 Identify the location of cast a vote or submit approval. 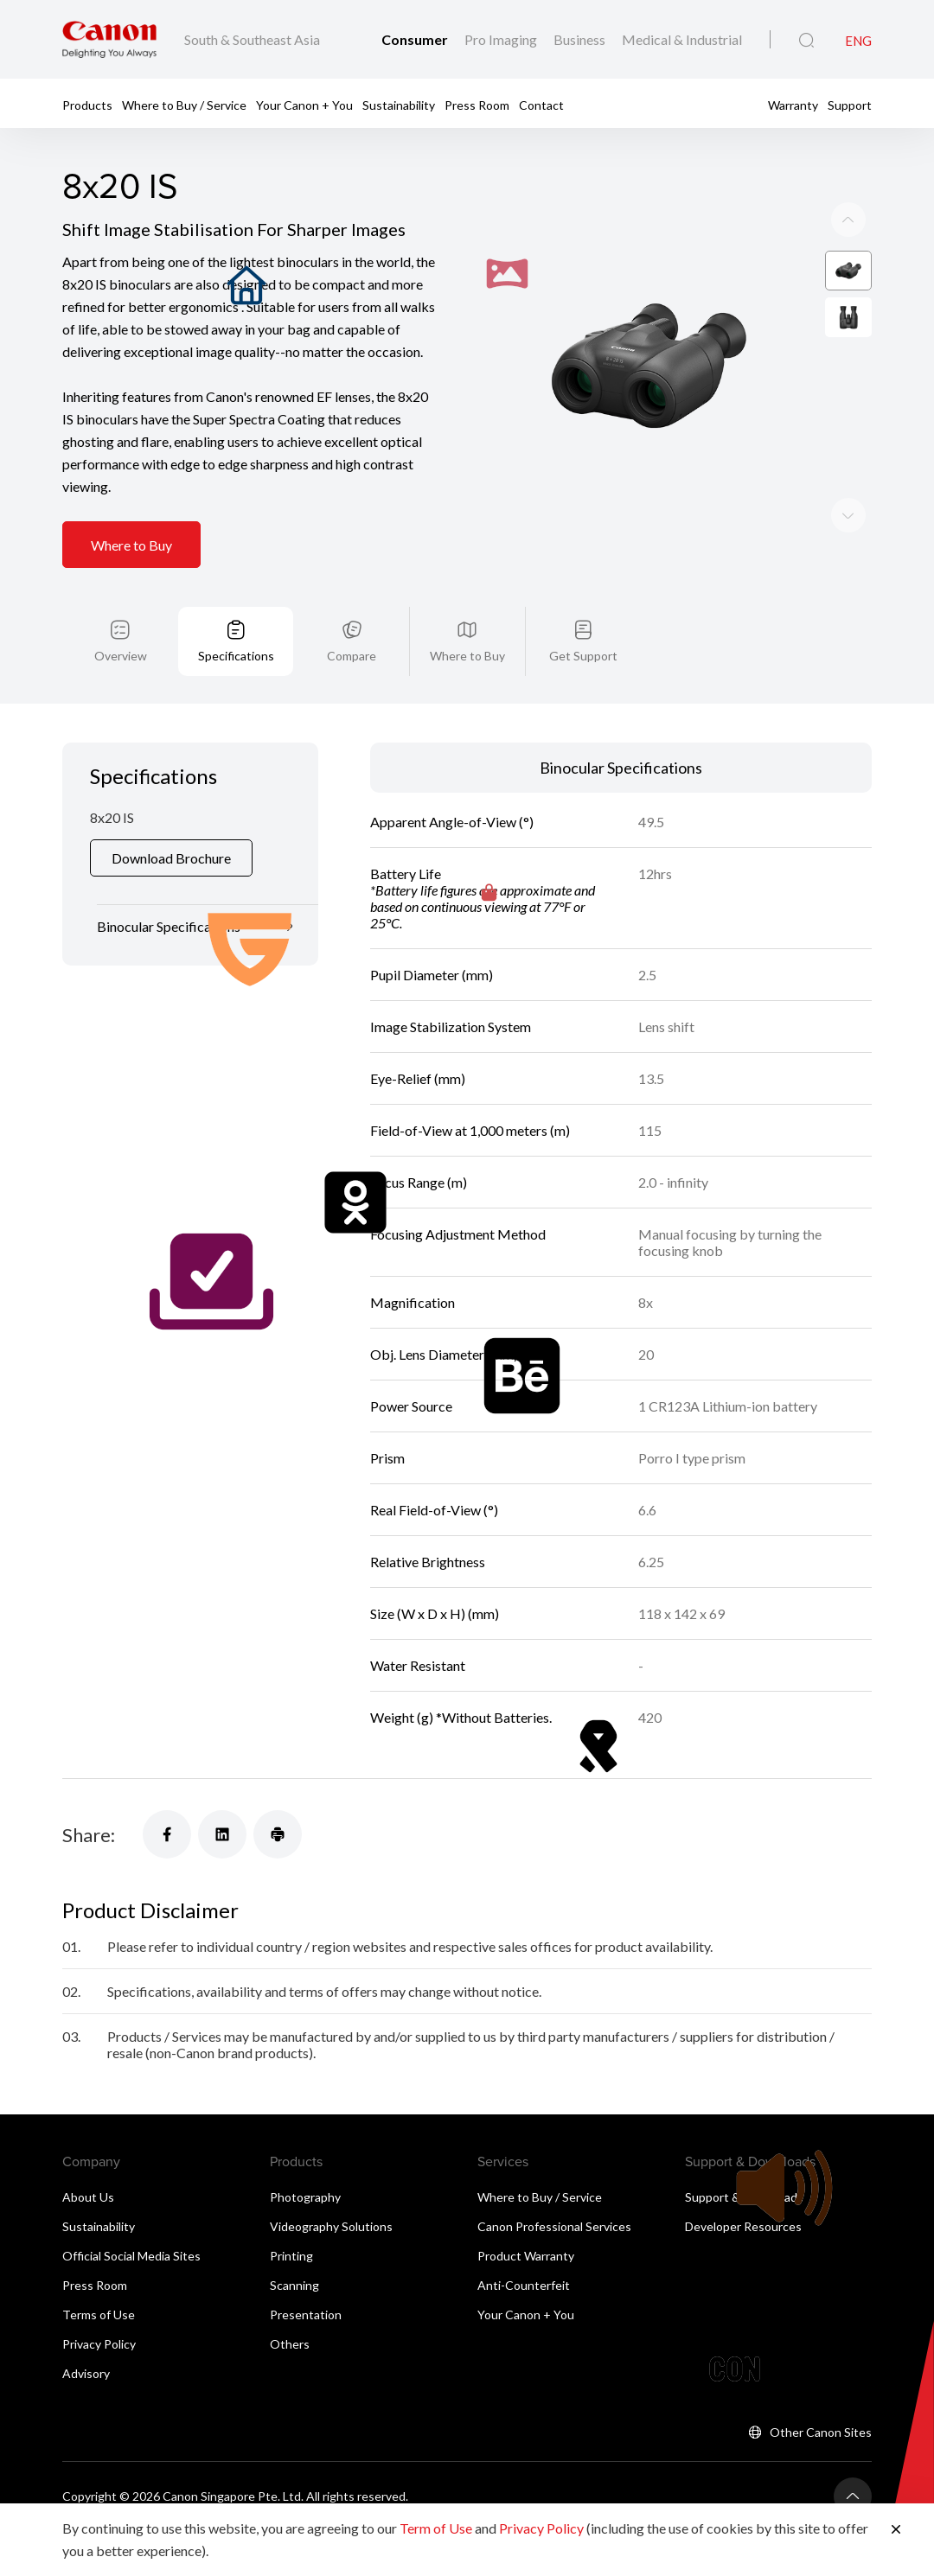
(211, 1281).